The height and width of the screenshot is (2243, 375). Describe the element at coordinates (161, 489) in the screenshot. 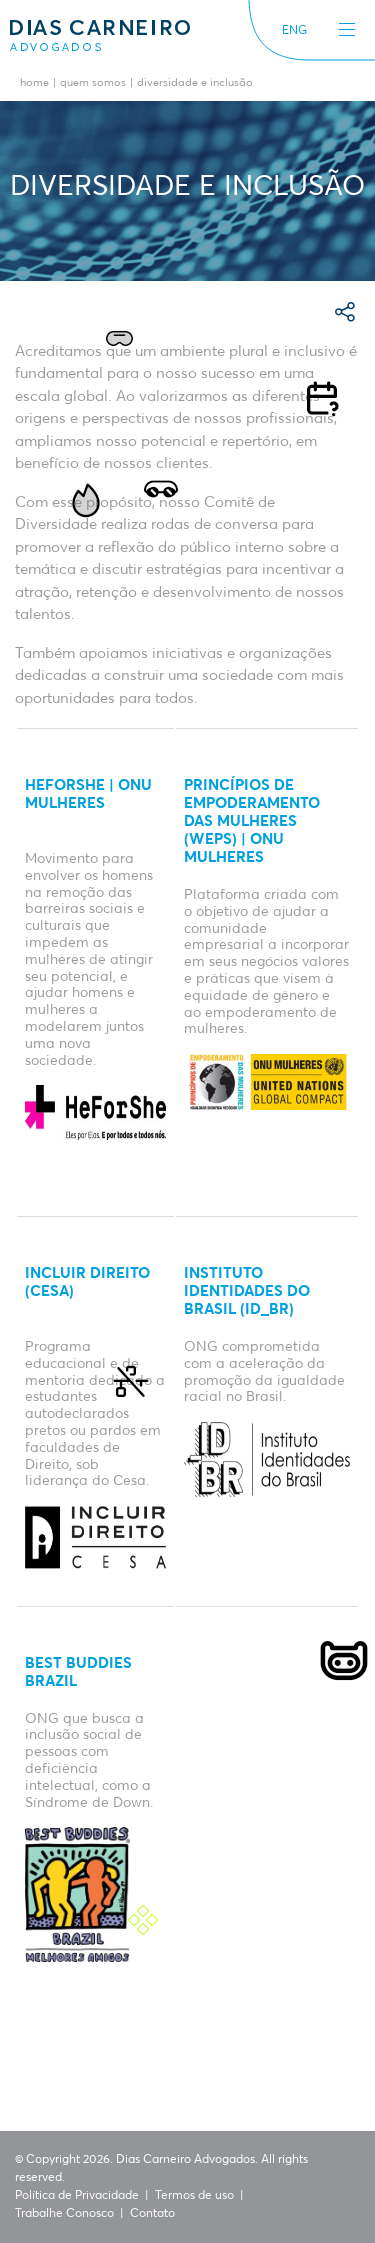

I see `access virtual reality or immersive mode` at that location.